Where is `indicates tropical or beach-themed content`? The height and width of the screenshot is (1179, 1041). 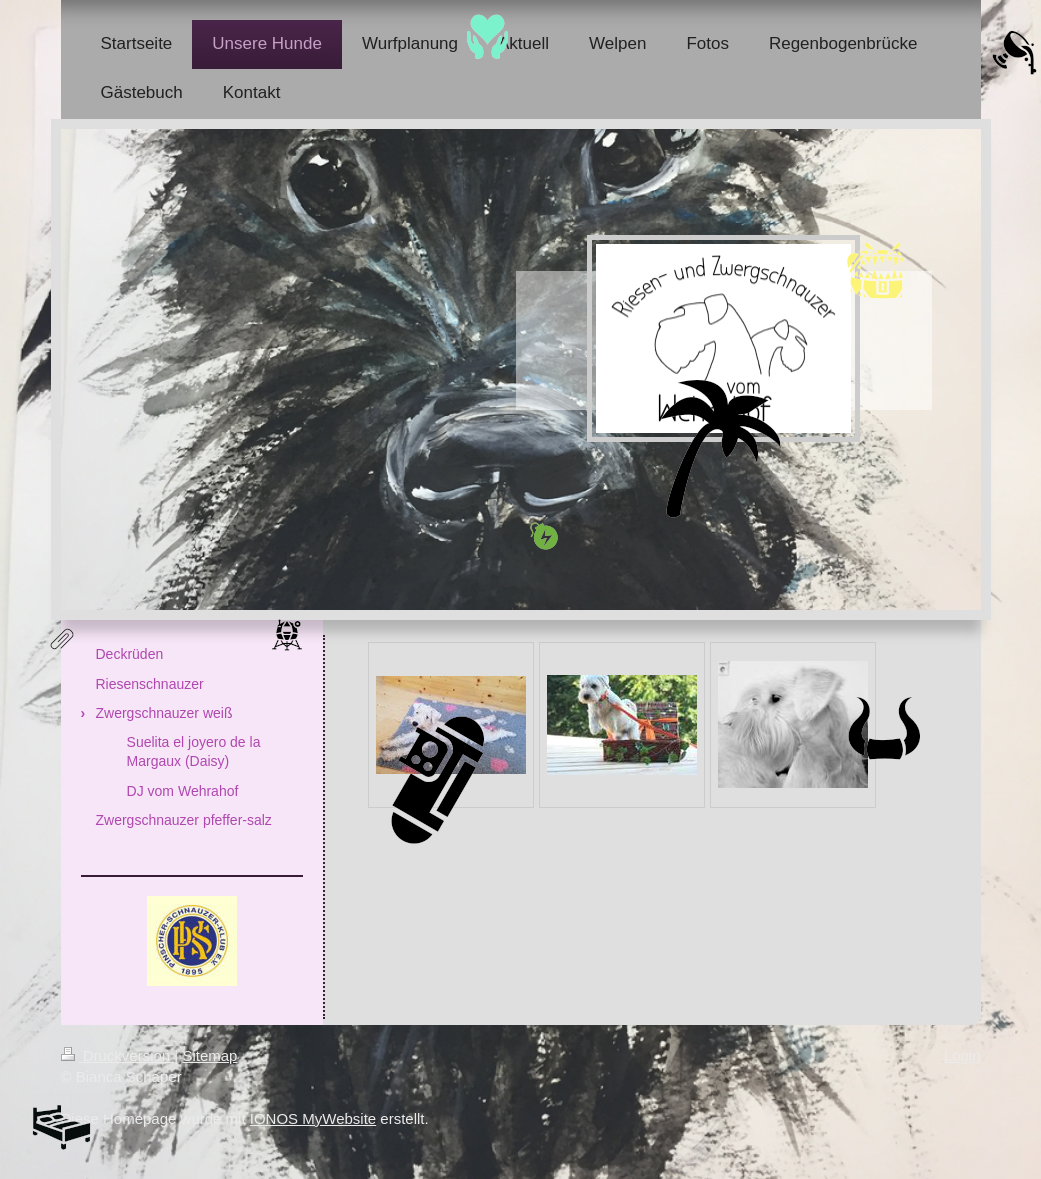 indicates tropical or beach-themed content is located at coordinates (719, 448).